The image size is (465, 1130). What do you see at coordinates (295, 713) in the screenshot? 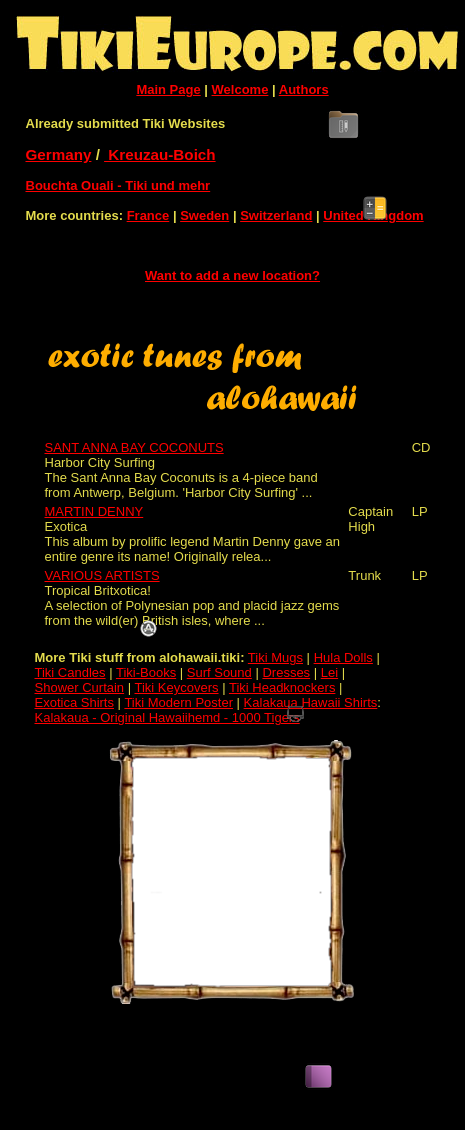
I see `access optical disc drive` at bounding box center [295, 713].